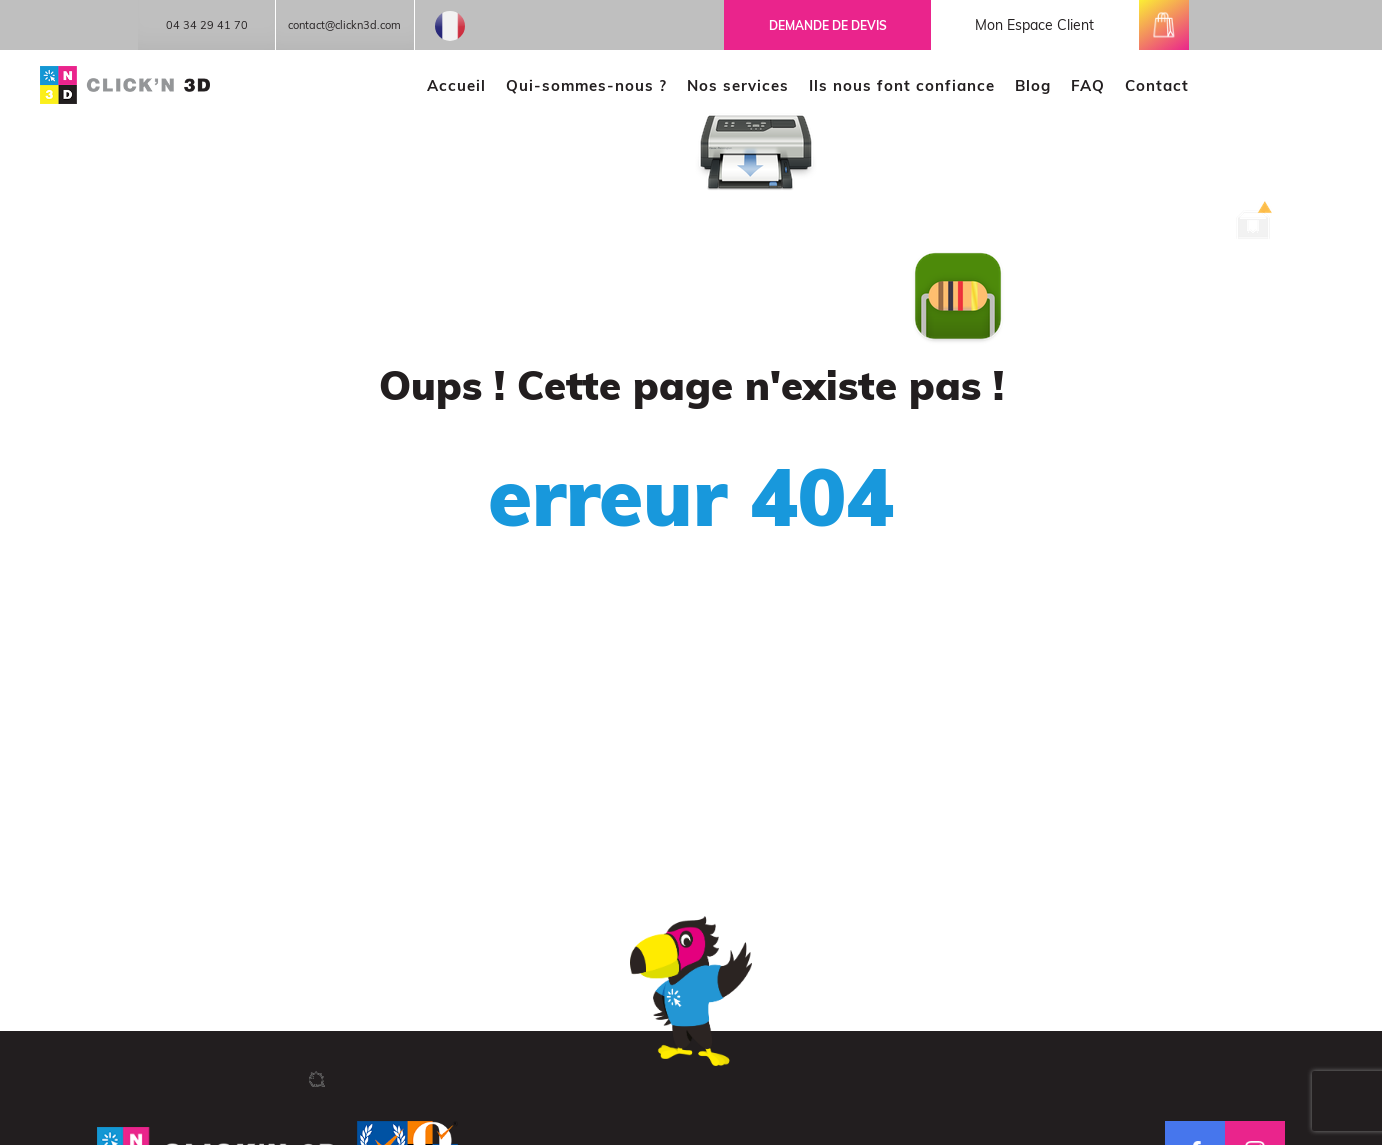 The width and height of the screenshot is (1382, 1145). I want to click on open dino messaging app, so click(317, 1079).